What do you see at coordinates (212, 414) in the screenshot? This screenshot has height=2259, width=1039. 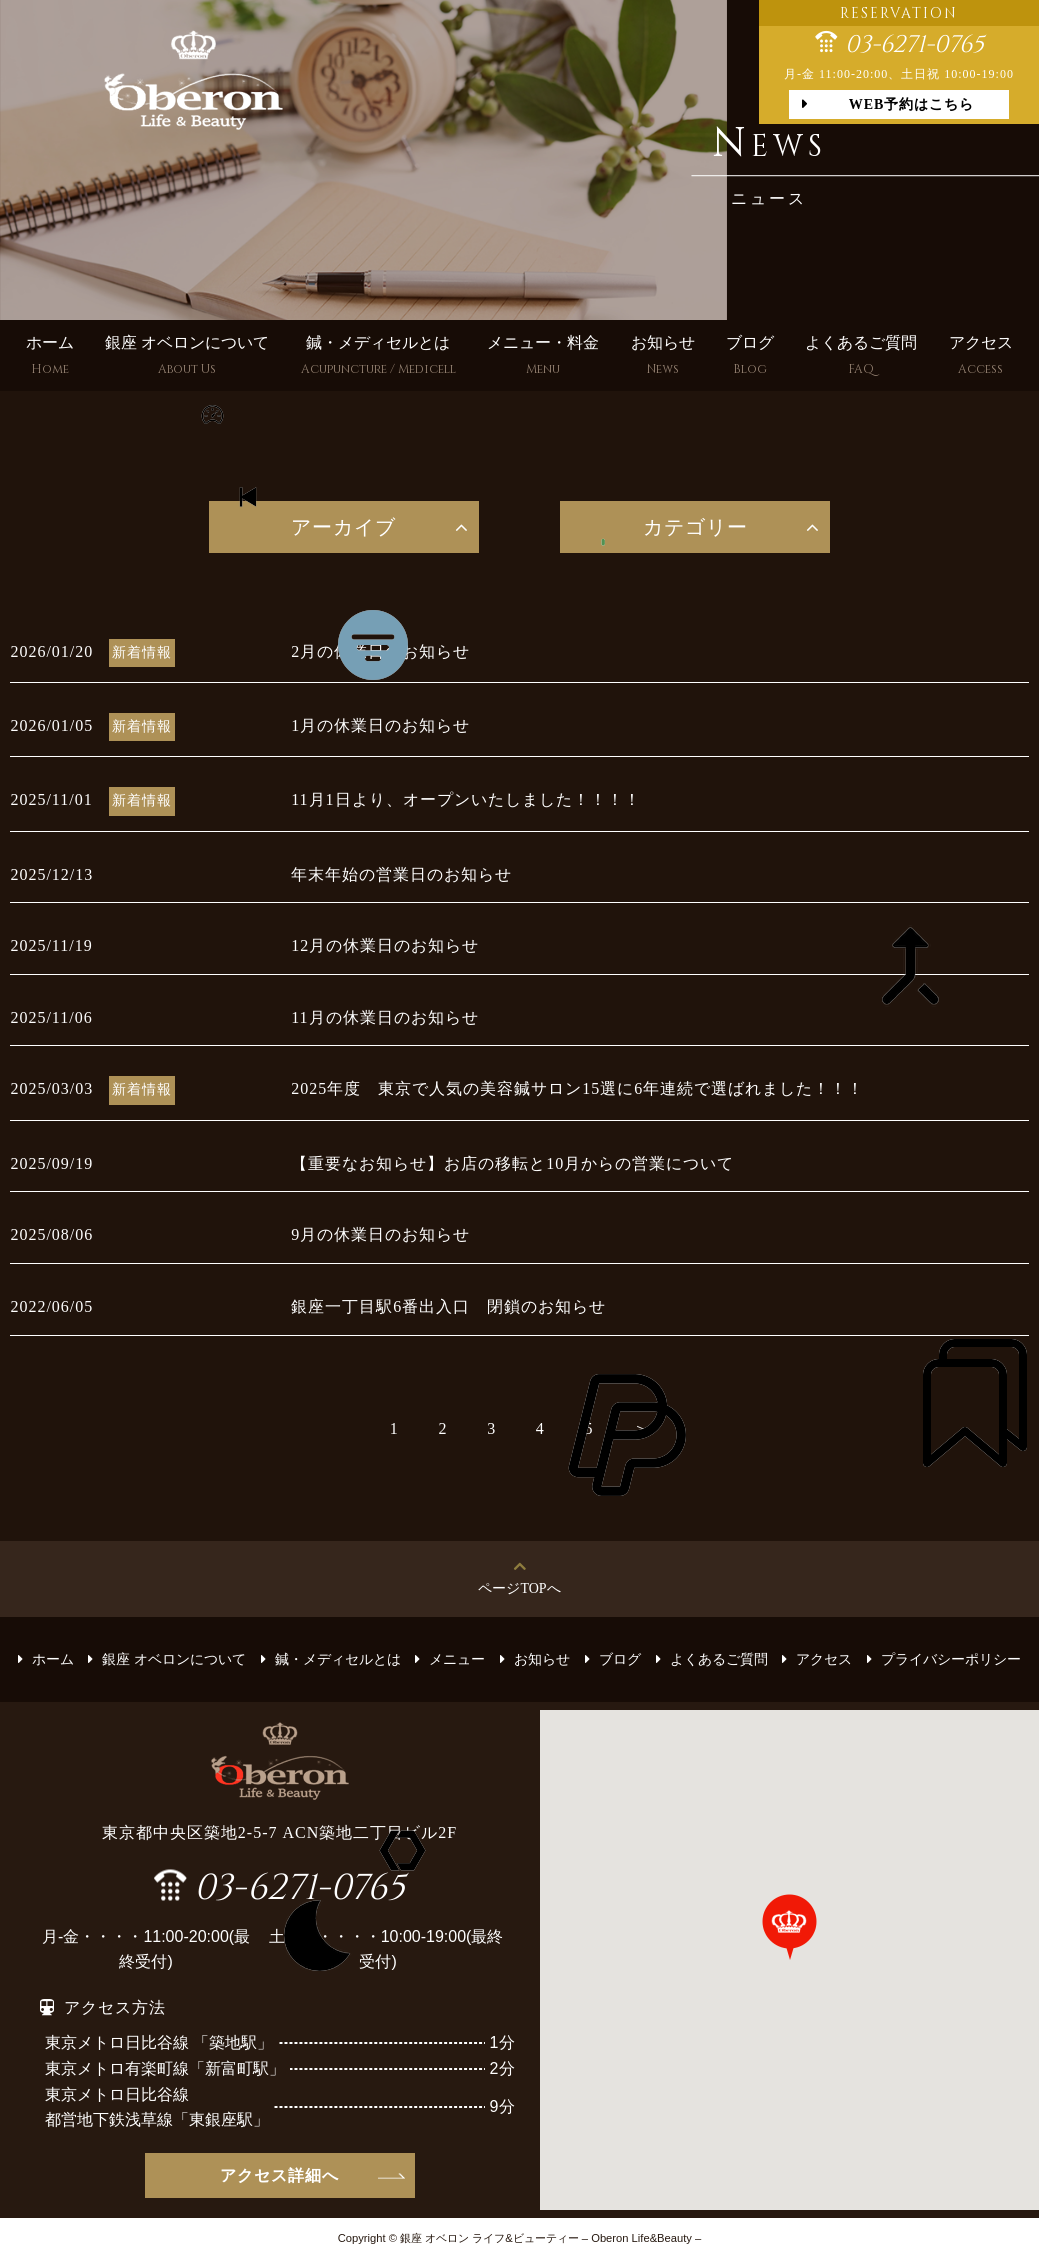 I see `view performance or speed metrics` at bounding box center [212, 414].